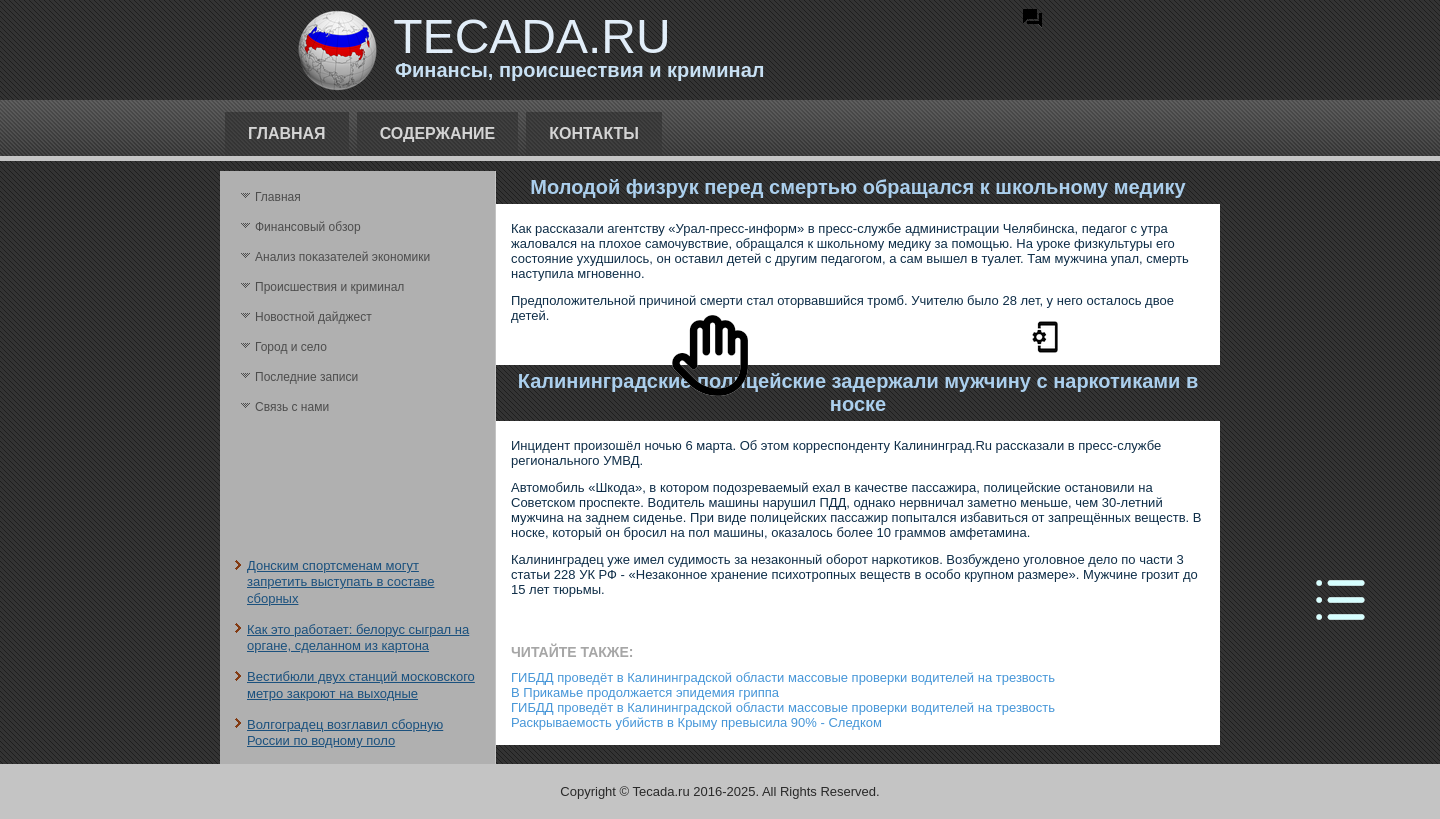 The image size is (1440, 819). Describe the element at coordinates (1339, 600) in the screenshot. I see `view items in list format` at that location.